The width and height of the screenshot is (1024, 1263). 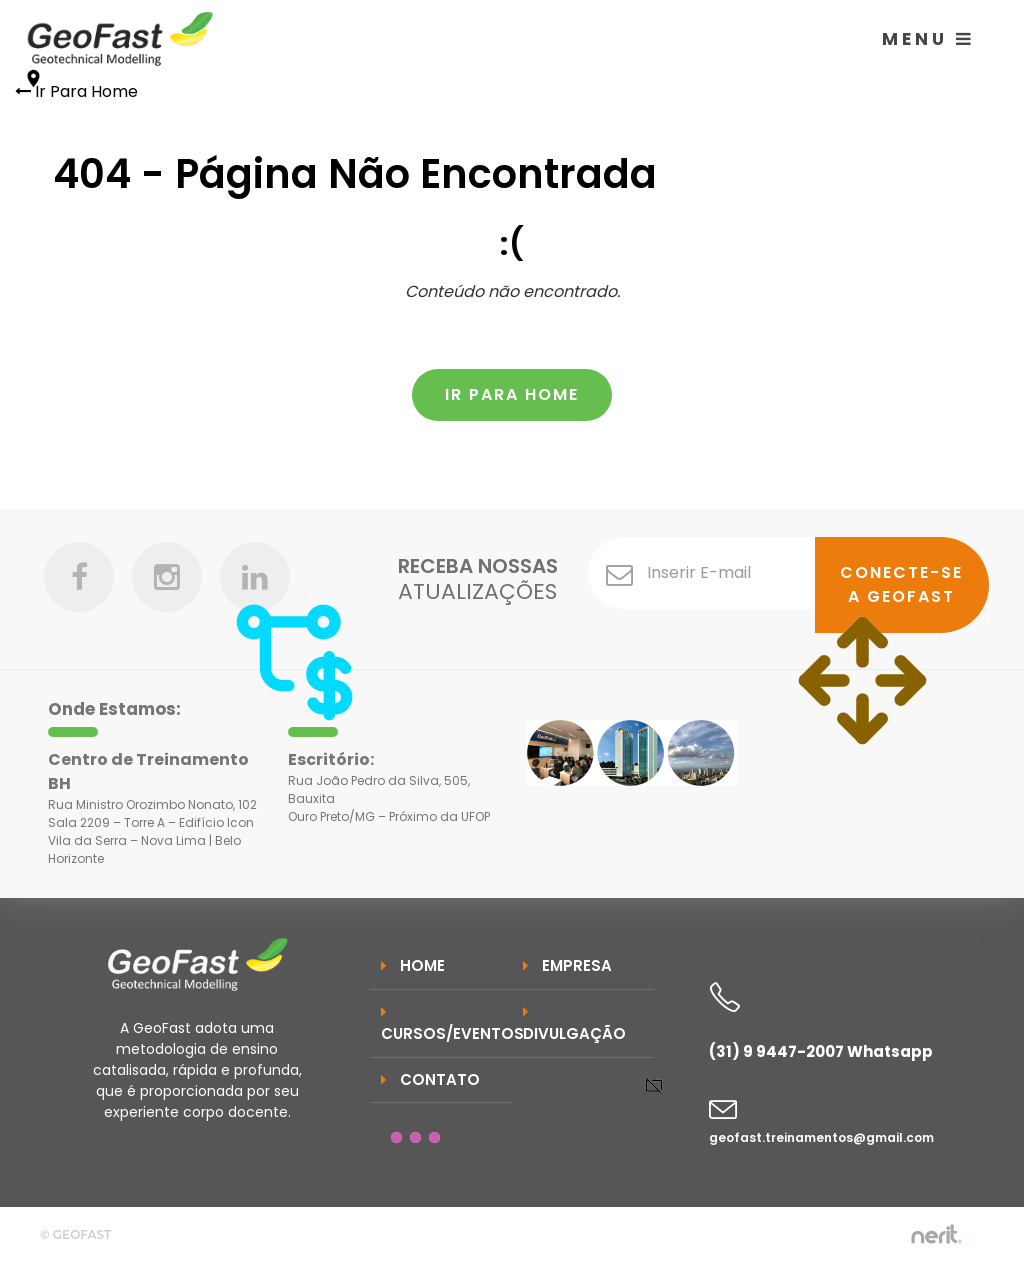 I want to click on open more options menu, so click(x=415, y=1137).